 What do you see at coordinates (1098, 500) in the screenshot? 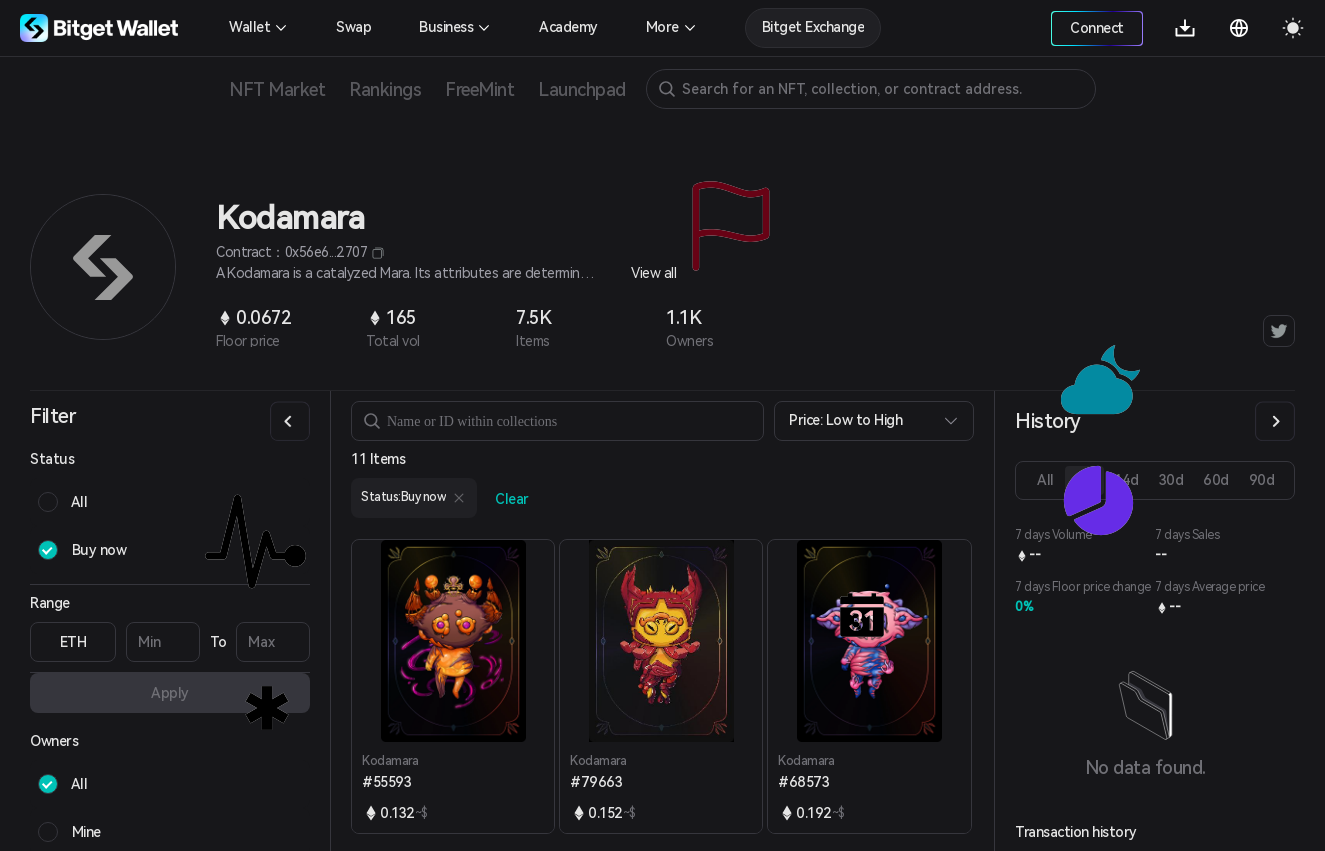
I see `view analytics or statistics` at bounding box center [1098, 500].